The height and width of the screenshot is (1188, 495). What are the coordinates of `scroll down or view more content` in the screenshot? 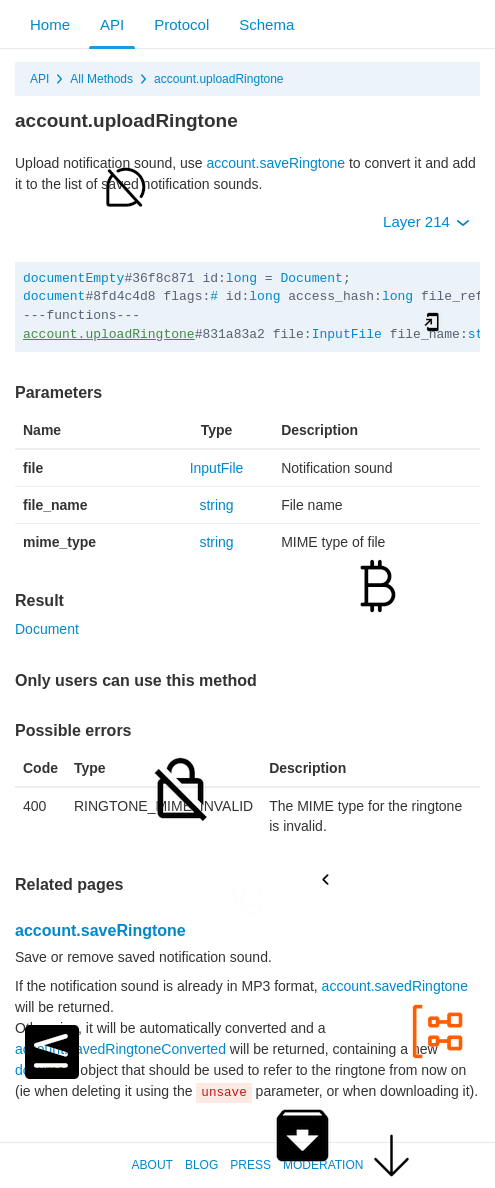 It's located at (391, 1155).